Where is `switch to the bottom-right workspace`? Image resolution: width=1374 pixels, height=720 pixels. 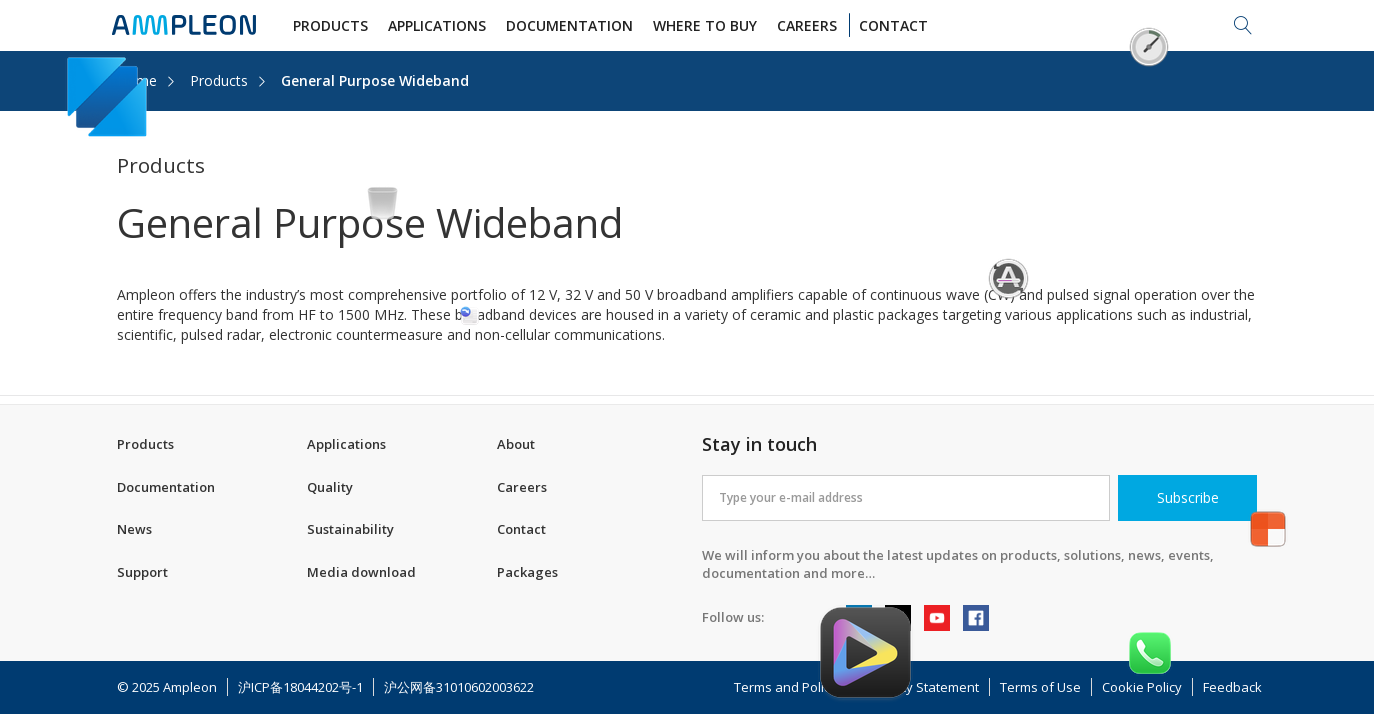
switch to the bottom-right workspace is located at coordinates (1268, 529).